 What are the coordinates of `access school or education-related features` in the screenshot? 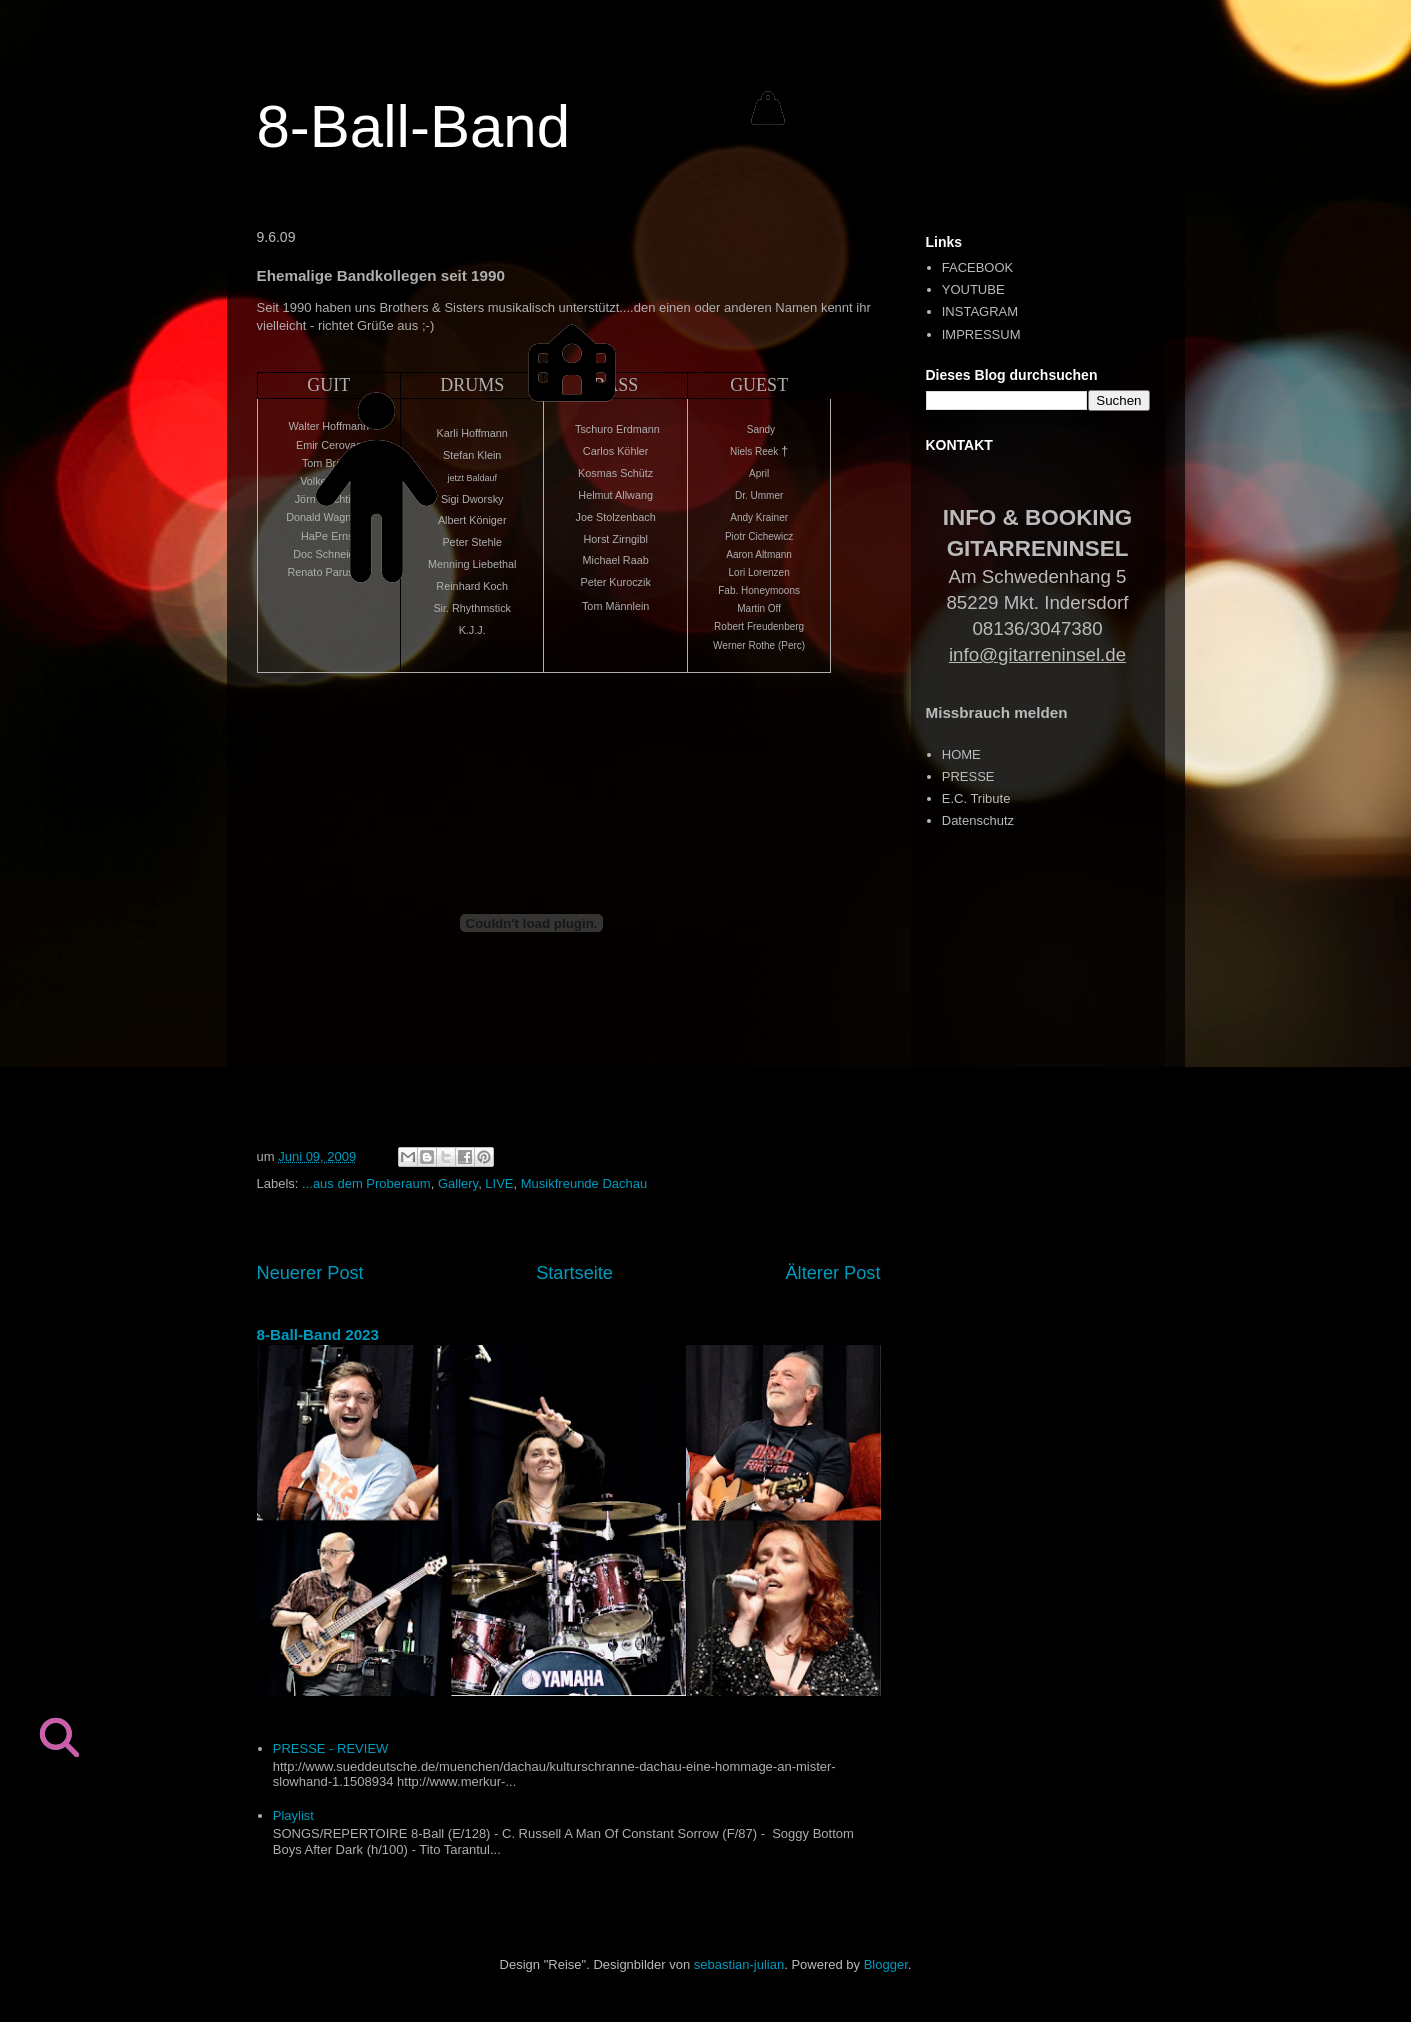 It's located at (572, 363).